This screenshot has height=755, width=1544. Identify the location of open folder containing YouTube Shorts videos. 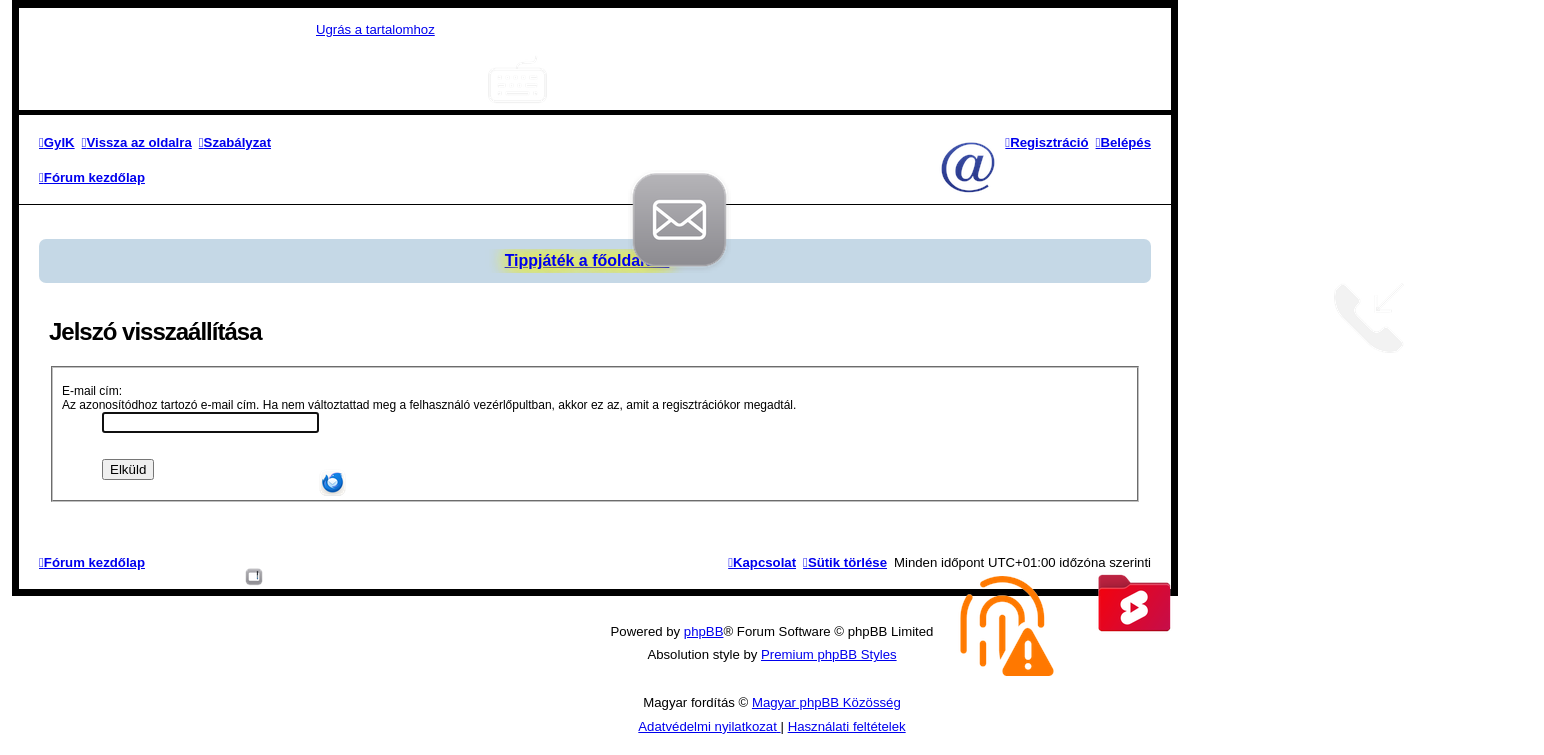
(1134, 605).